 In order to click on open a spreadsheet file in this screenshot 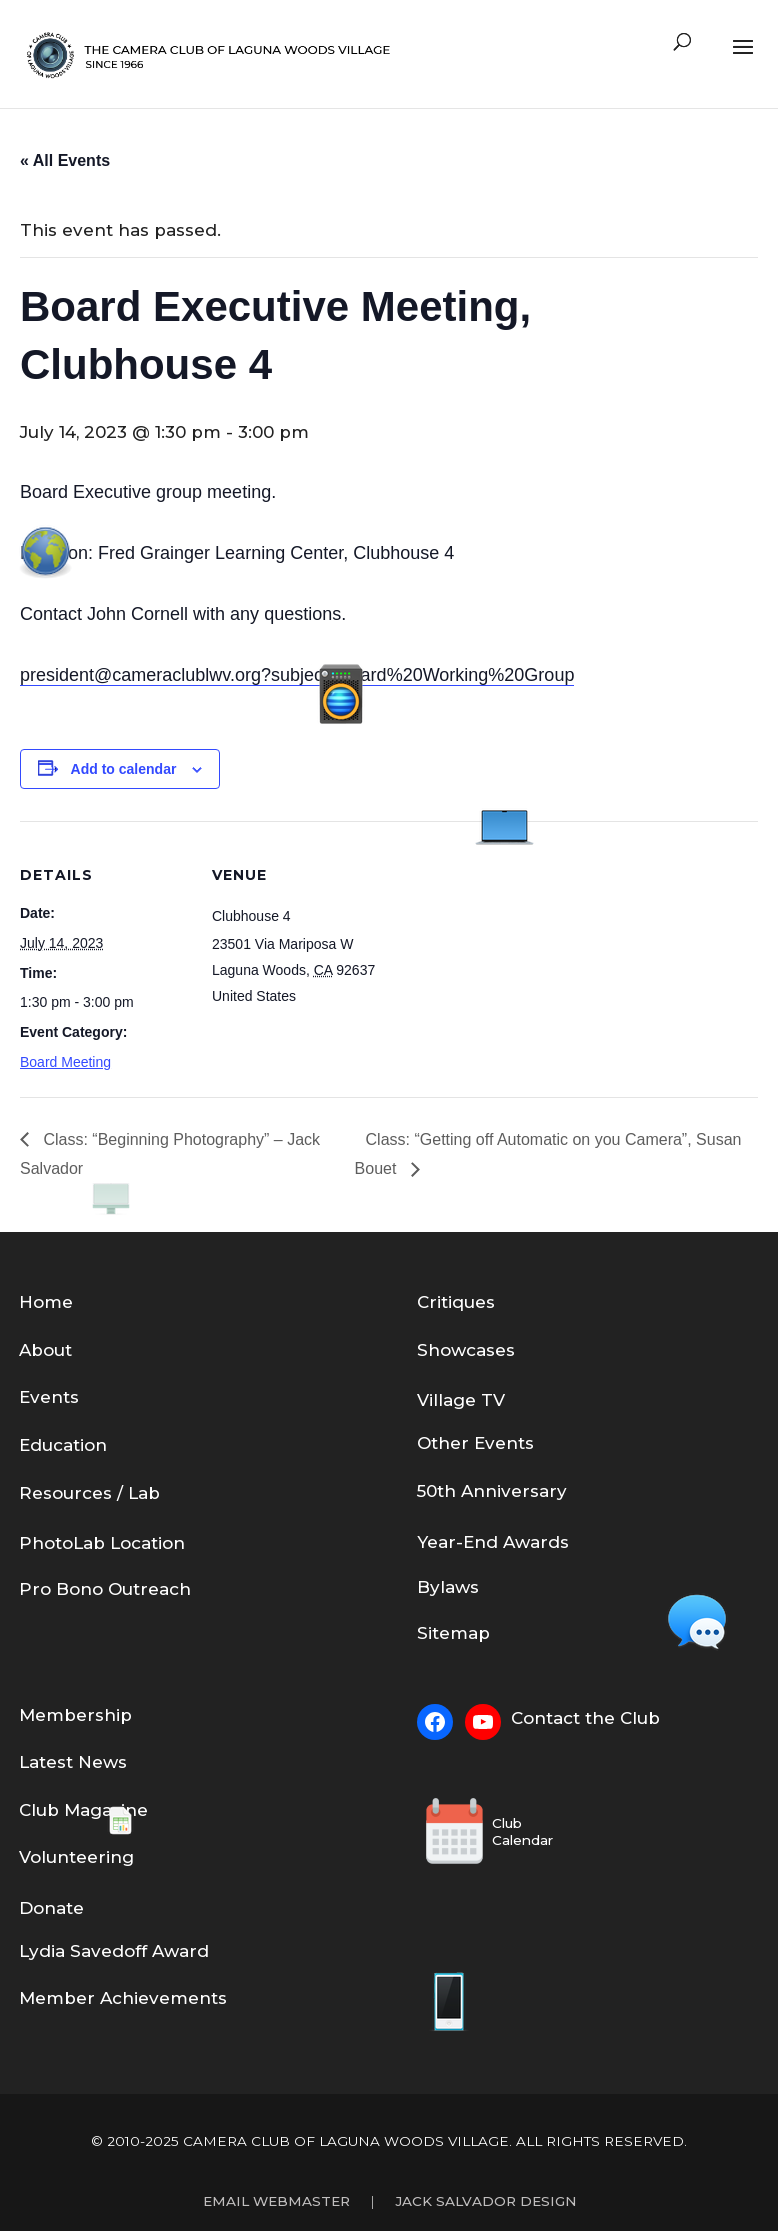, I will do `click(120, 1820)`.